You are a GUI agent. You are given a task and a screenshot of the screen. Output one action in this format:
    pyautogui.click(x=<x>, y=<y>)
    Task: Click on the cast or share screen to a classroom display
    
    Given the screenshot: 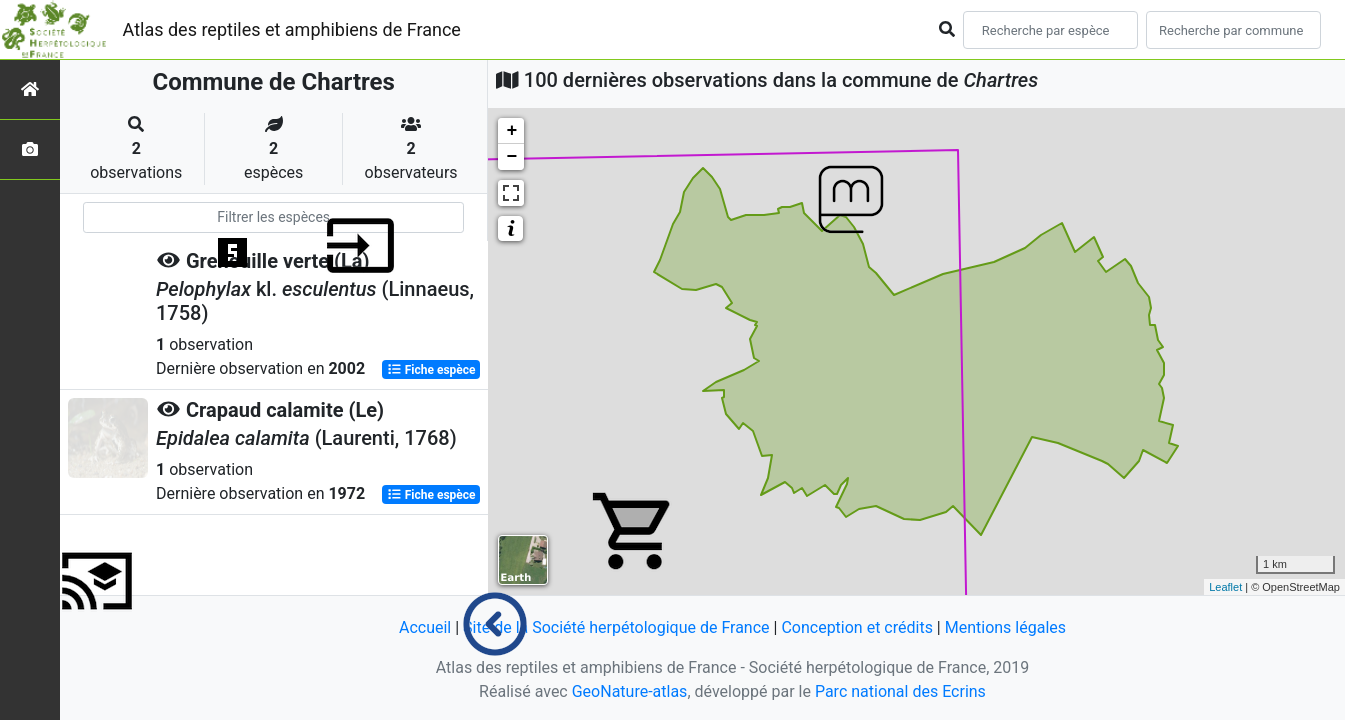 What is the action you would take?
    pyautogui.click(x=97, y=581)
    